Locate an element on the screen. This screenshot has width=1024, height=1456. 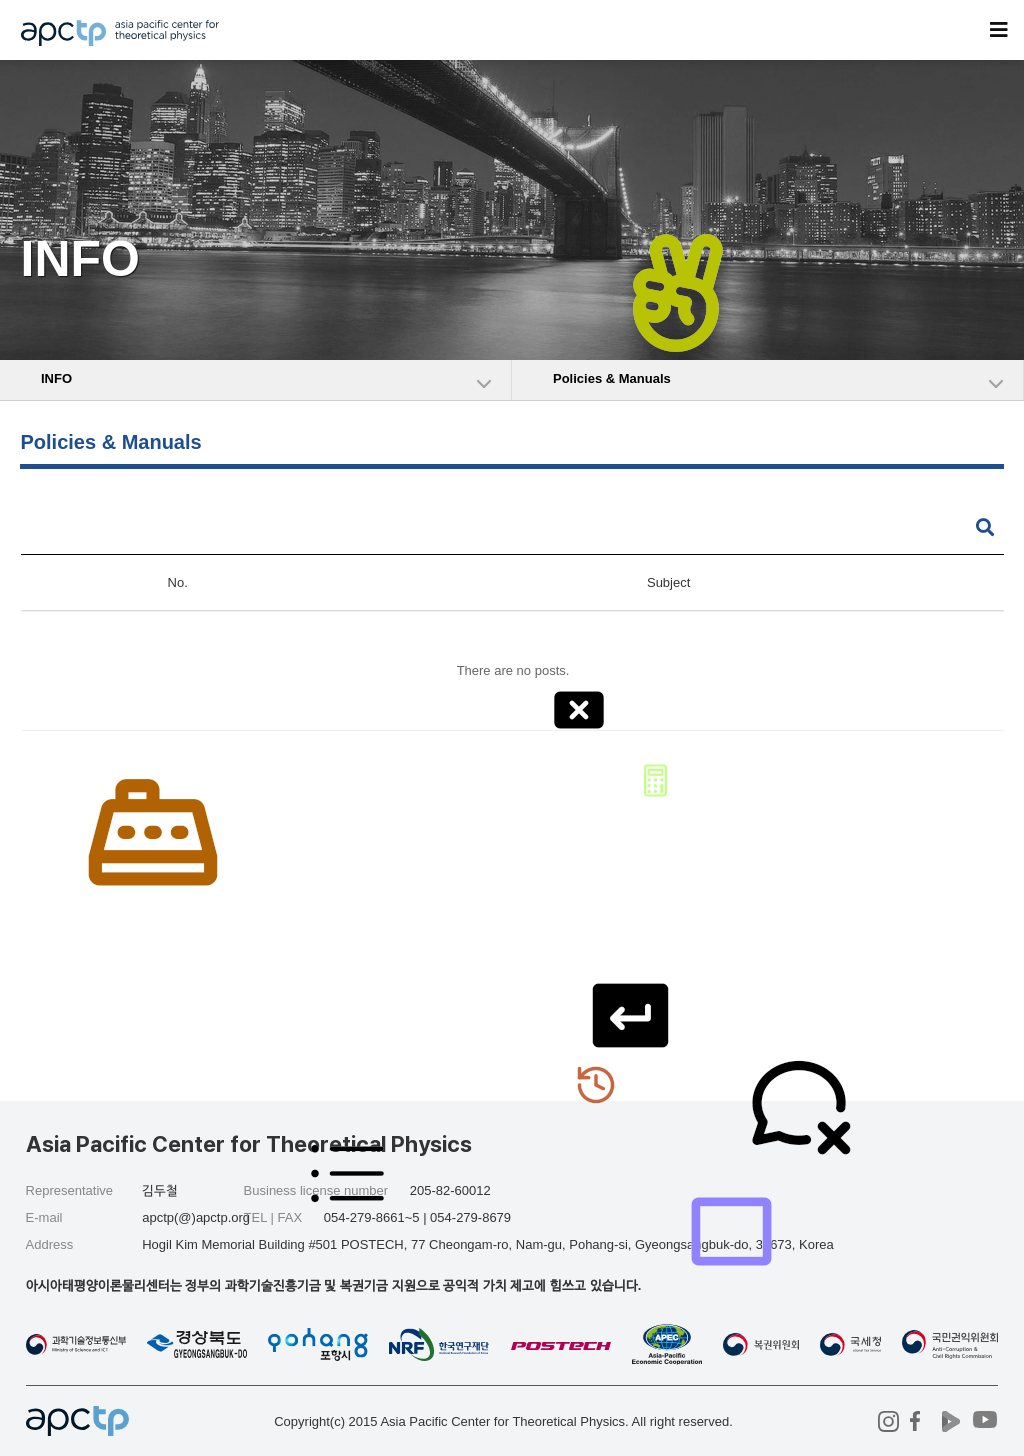
access point of sale system is located at coordinates (153, 839).